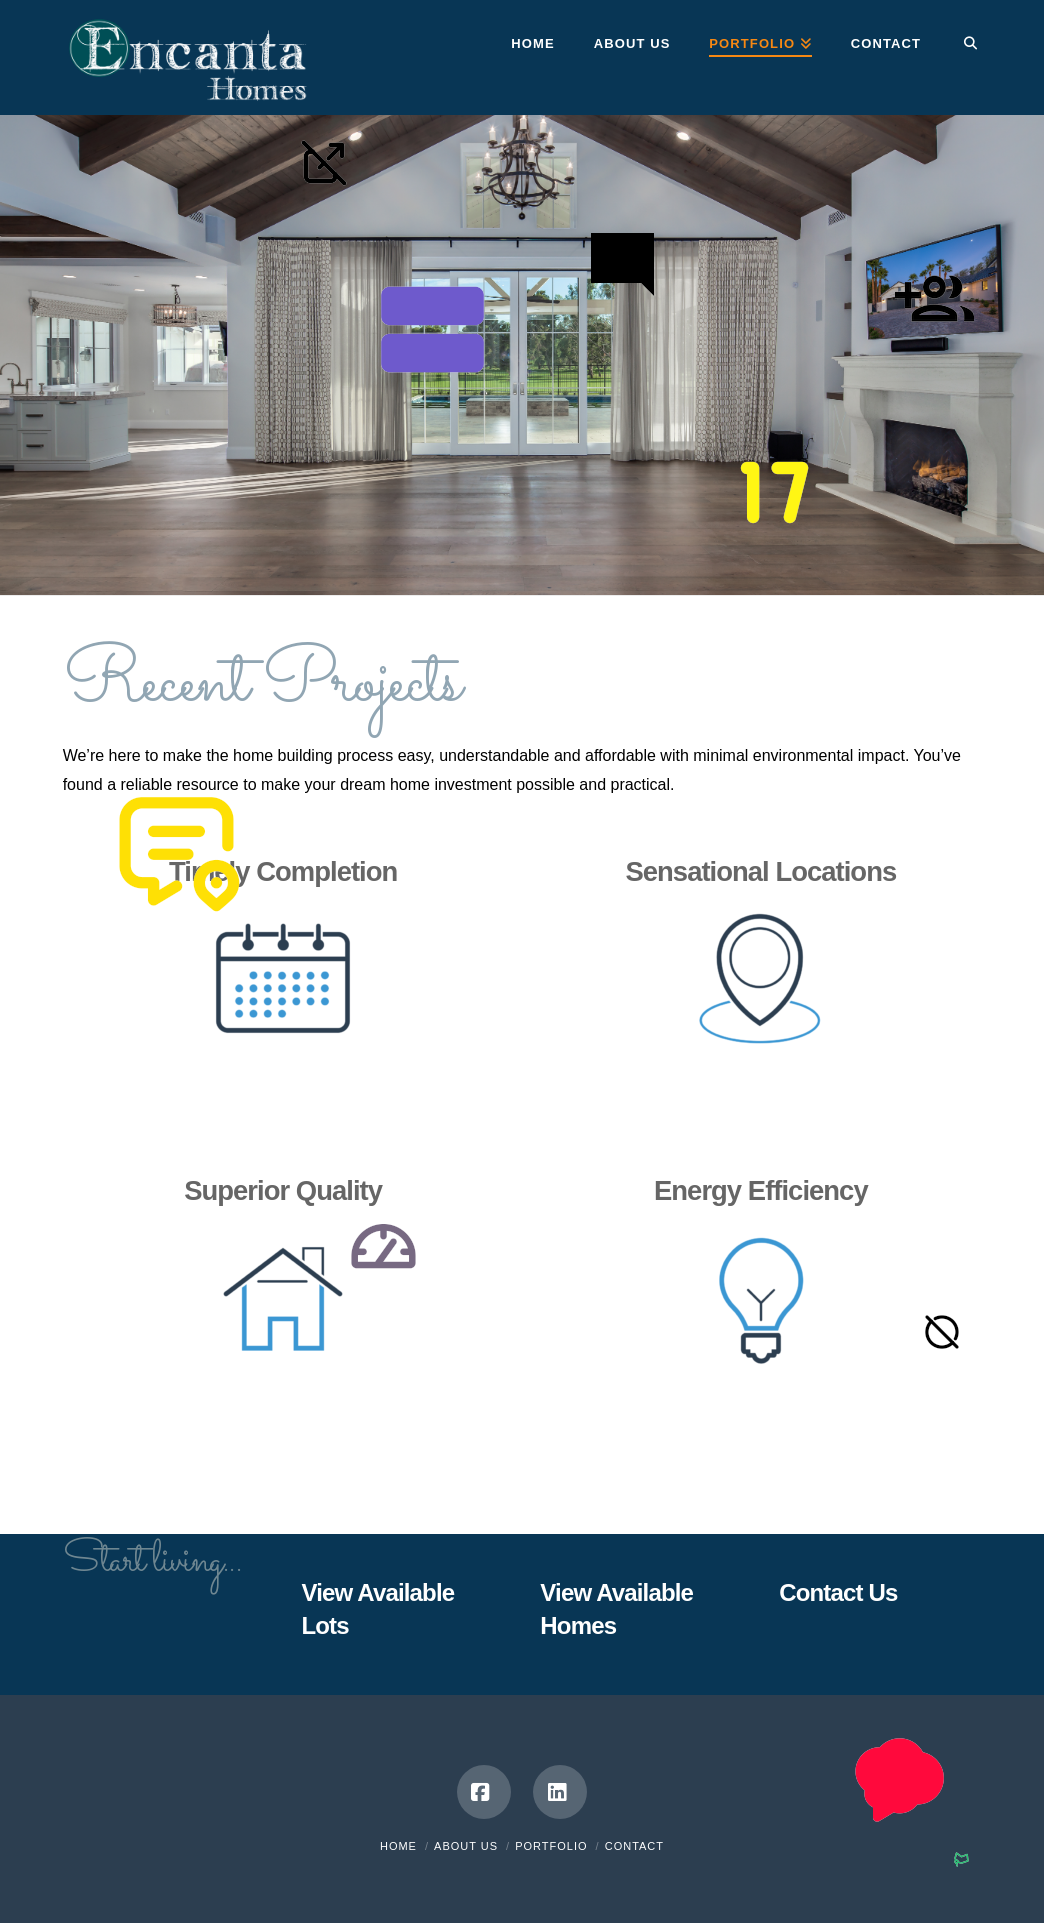 Image resolution: width=1044 pixels, height=1923 pixels. I want to click on switch to row layout view, so click(432, 329).